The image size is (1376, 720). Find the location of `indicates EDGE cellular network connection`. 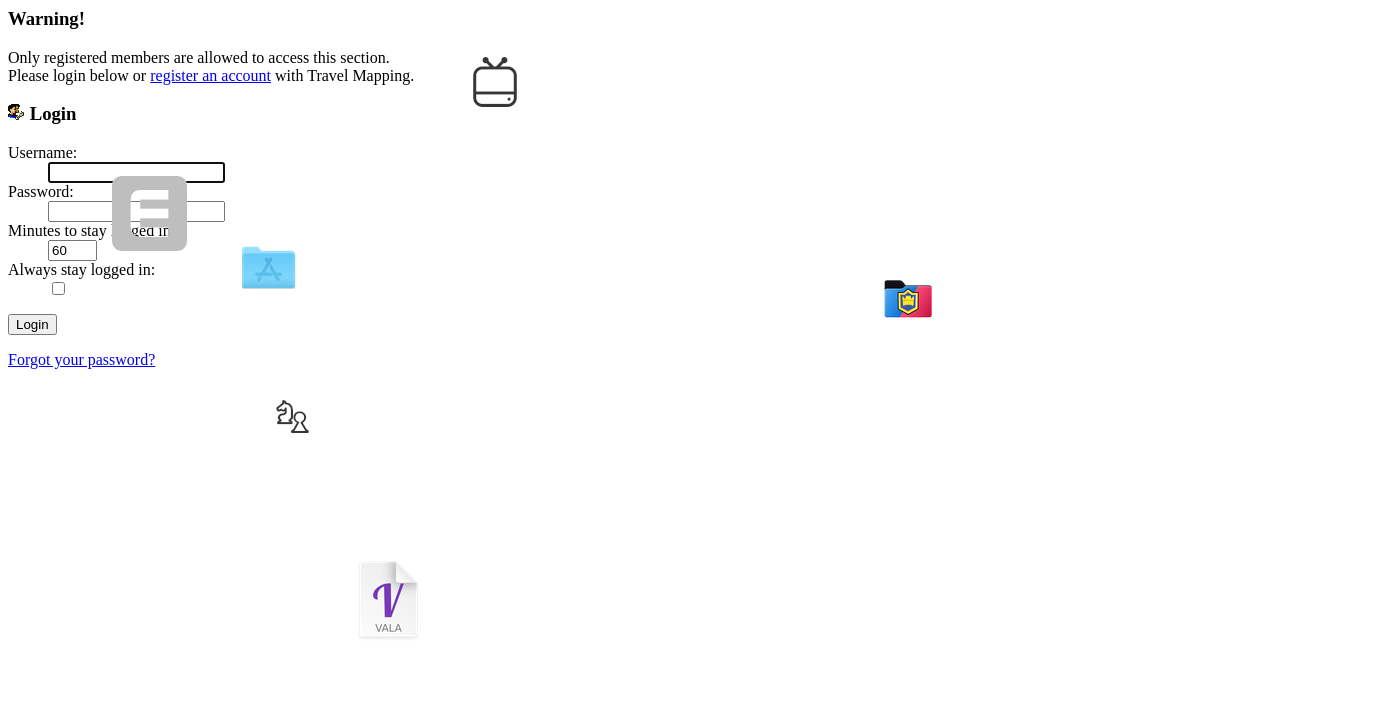

indicates EDGE cellular network connection is located at coordinates (149, 213).